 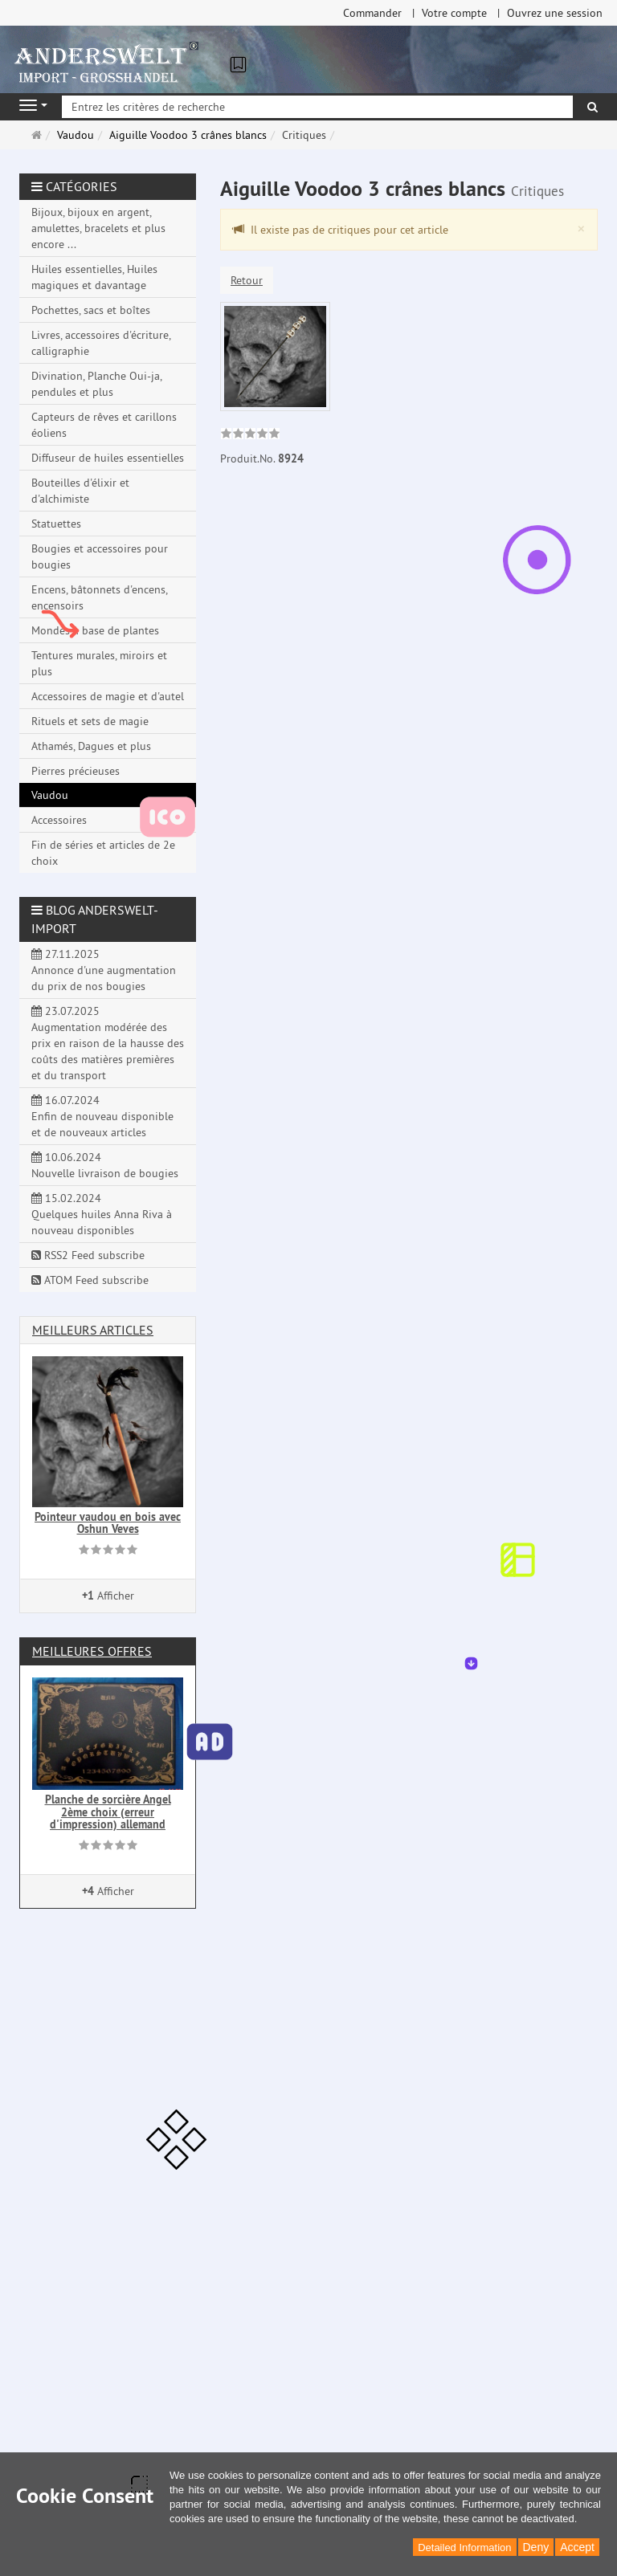 I want to click on adjust corner radius settings, so click(x=139, y=2484).